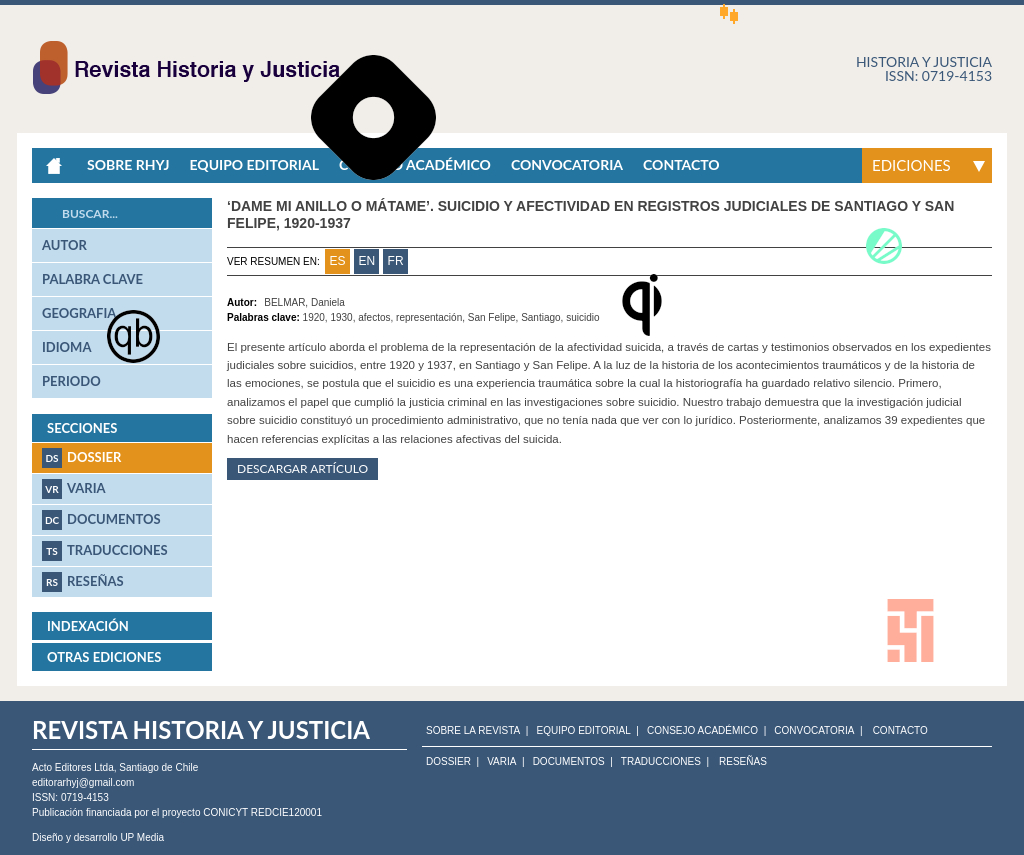  I want to click on view stock market data, so click(729, 14).